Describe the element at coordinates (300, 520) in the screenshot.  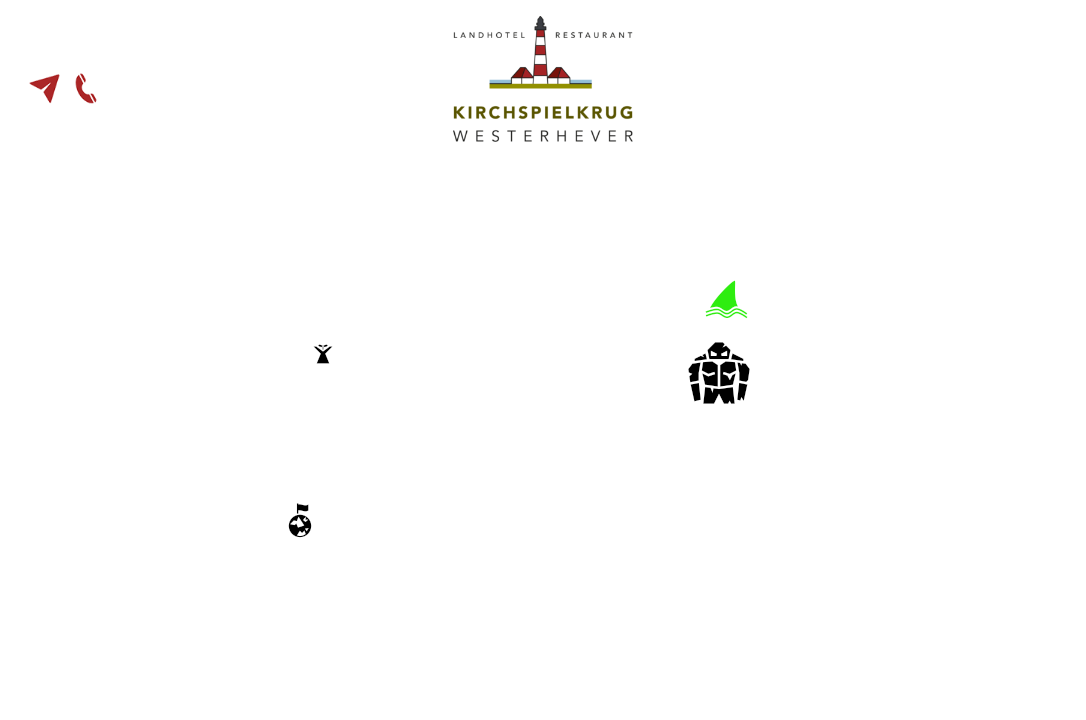
I see `conquer or claim a planet in a strategy game` at that location.